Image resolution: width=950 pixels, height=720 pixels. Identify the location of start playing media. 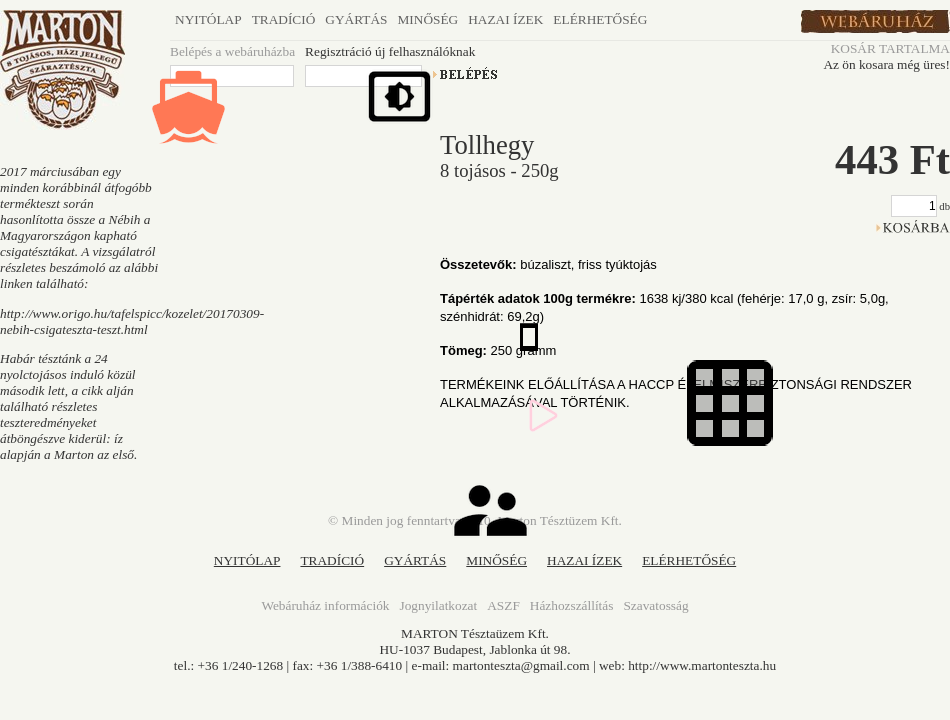
(543, 415).